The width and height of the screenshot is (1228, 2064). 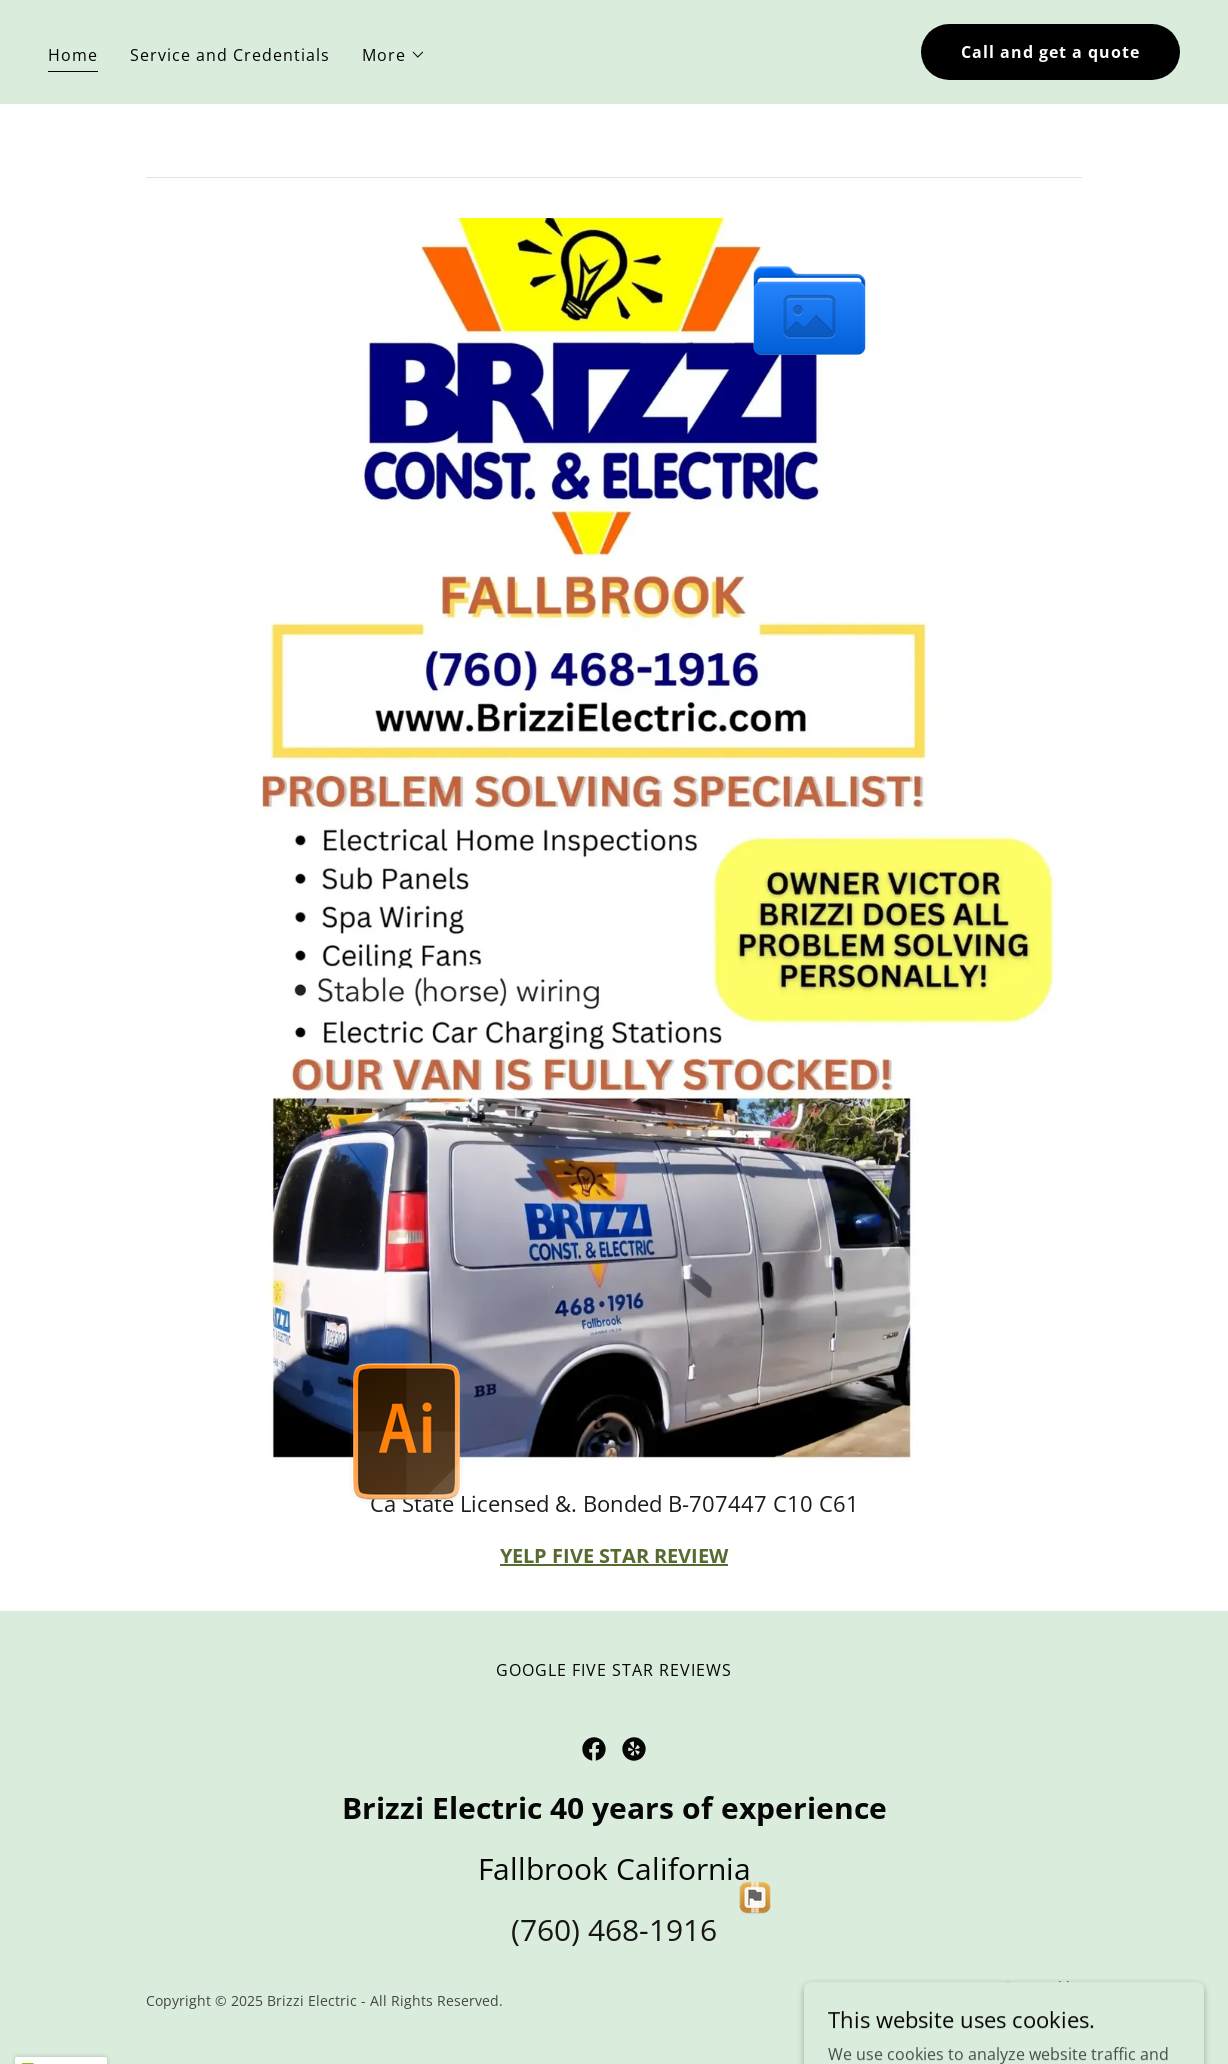 What do you see at coordinates (809, 310) in the screenshot?
I see `open your images folder` at bounding box center [809, 310].